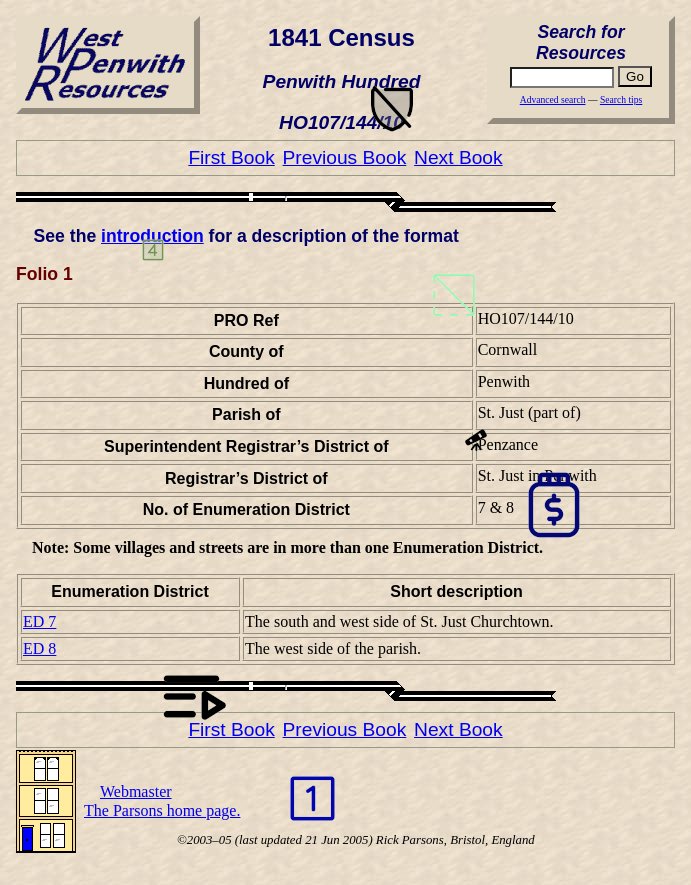  What do you see at coordinates (454, 295) in the screenshot?
I see `invert current selection` at bounding box center [454, 295].